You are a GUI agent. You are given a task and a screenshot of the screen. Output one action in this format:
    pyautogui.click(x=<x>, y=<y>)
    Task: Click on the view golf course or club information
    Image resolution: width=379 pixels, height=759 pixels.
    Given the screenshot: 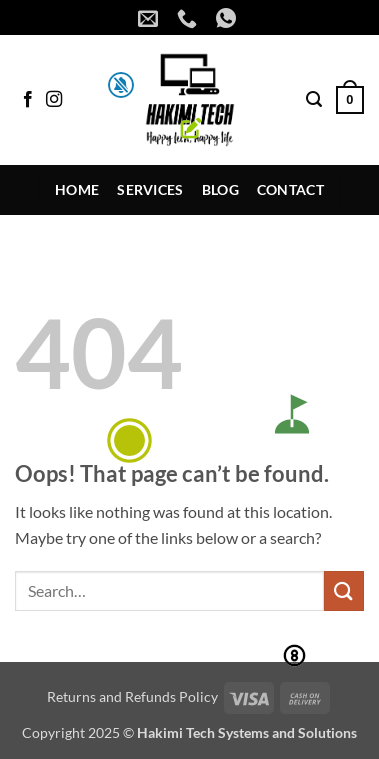 What is the action you would take?
    pyautogui.click(x=292, y=414)
    